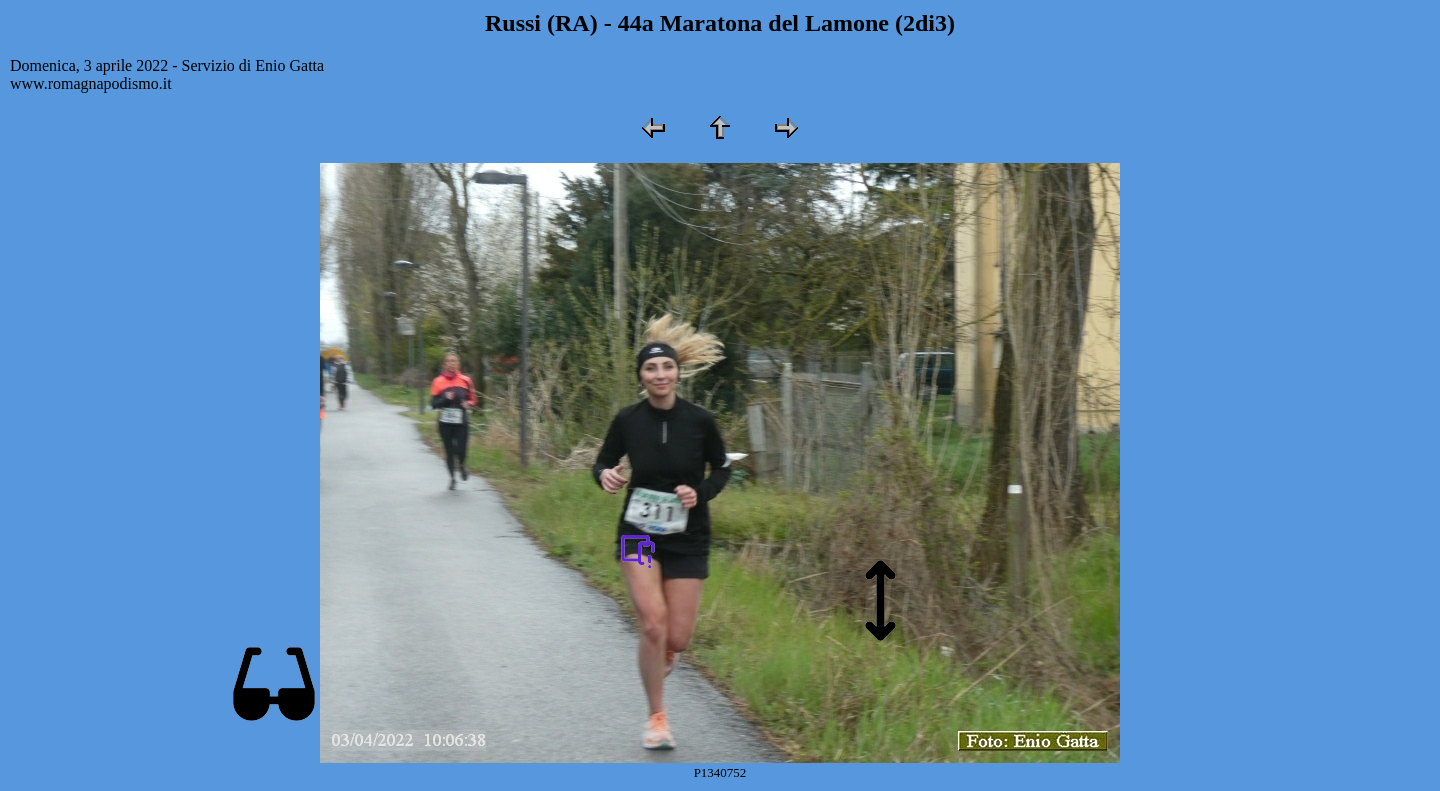 The width and height of the screenshot is (1440, 791). Describe the element at coordinates (638, 550) in the screenshot. I see `device sync error or warning` at that location.